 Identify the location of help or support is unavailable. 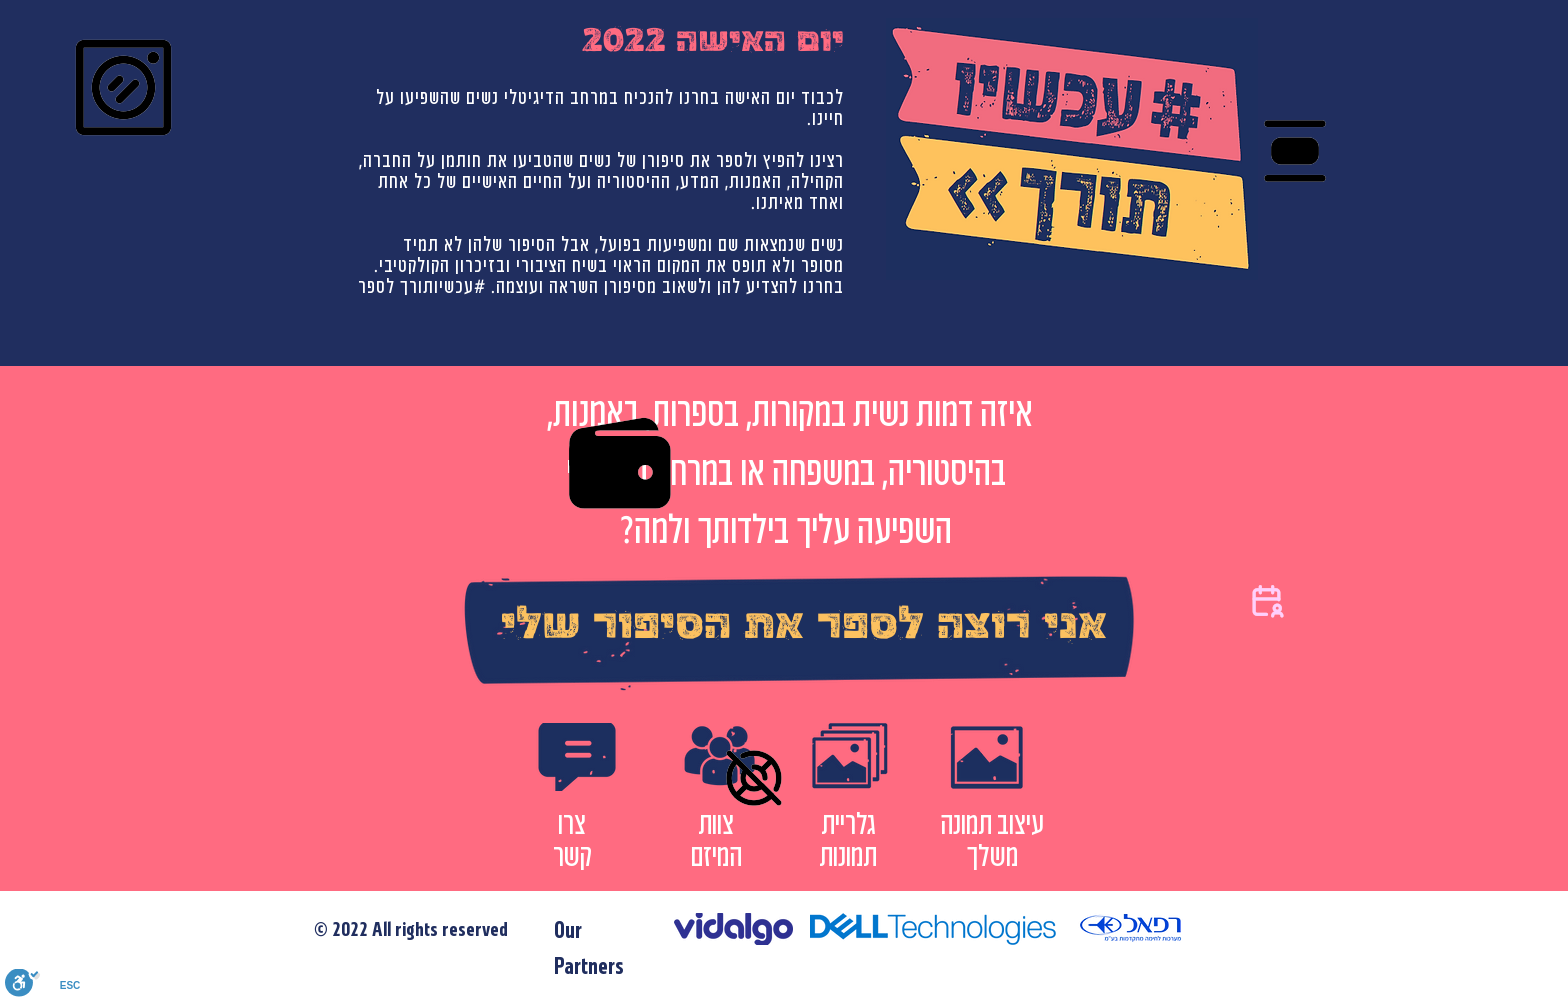
(754, 778).